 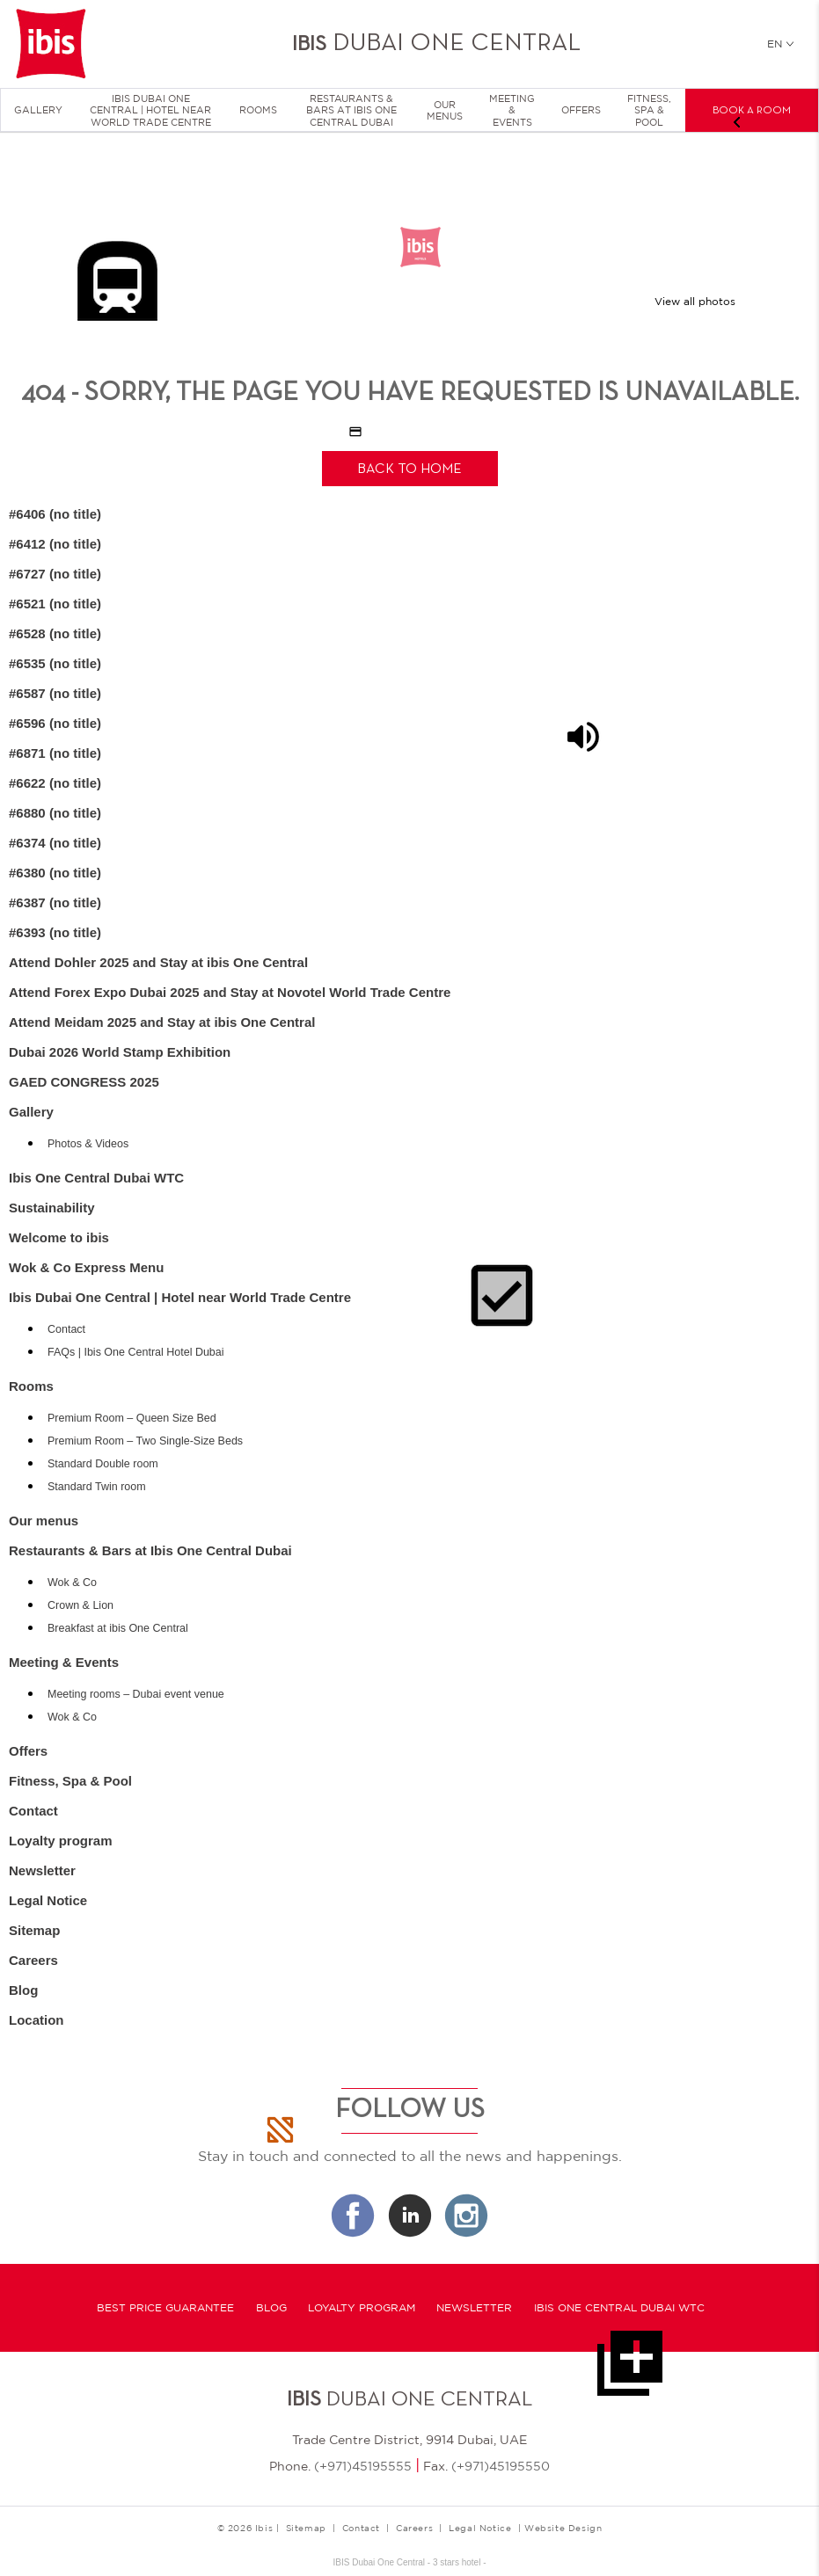 I want to click on view subway or metro transit options, so click(x=117, y=280).